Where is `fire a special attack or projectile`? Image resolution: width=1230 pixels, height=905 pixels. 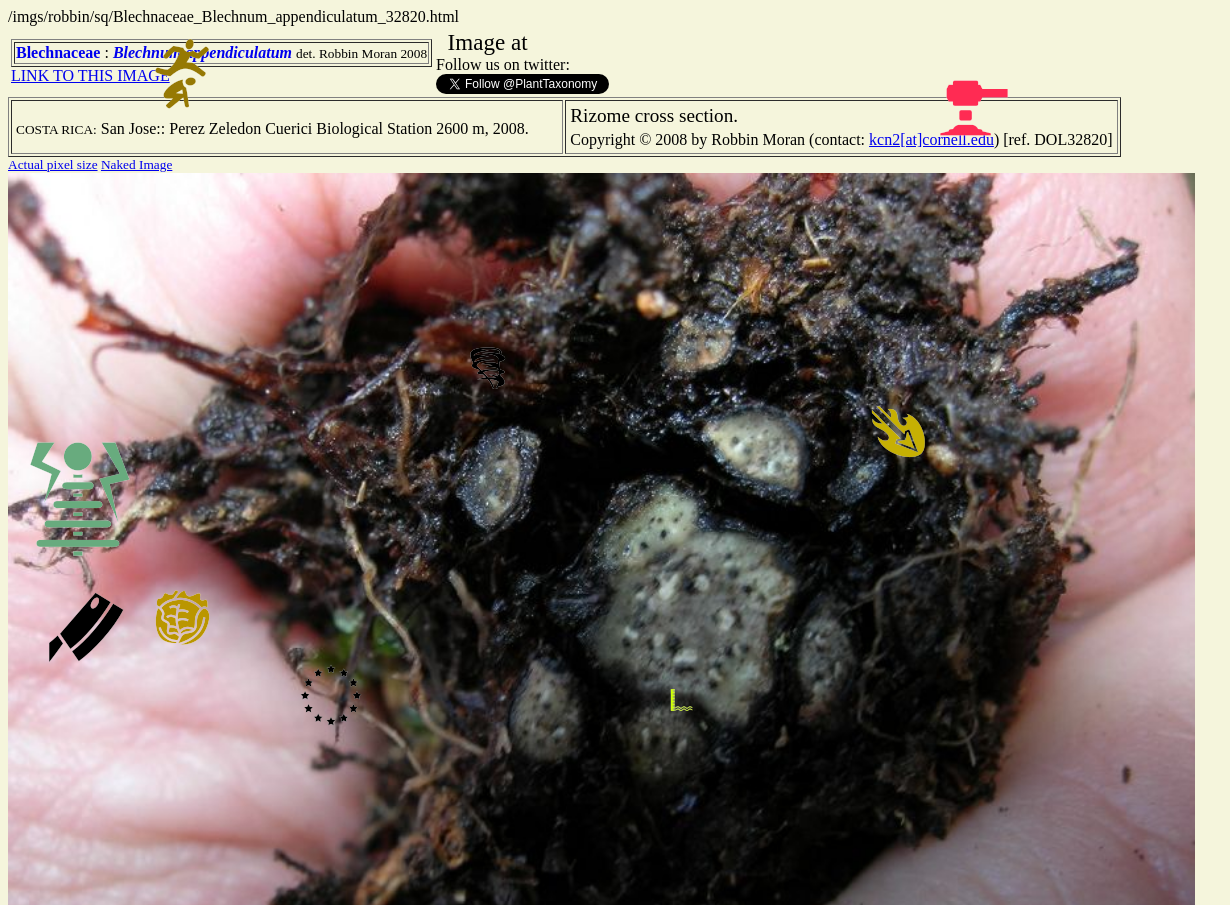
fire a special attack or projectile is located at coordinates (899, 433).